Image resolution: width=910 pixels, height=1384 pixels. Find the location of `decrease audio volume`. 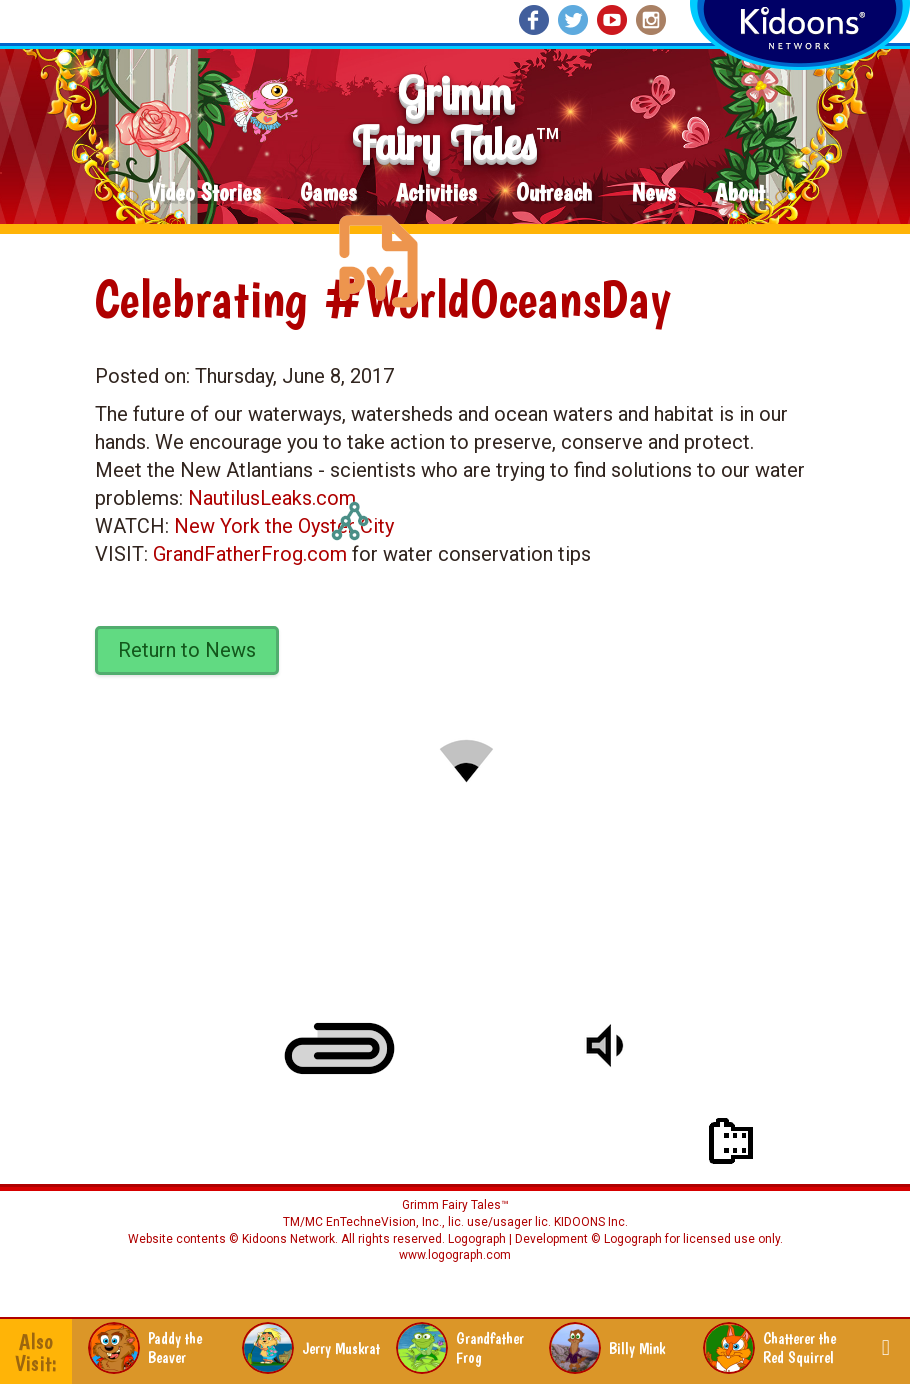

decrease audio volume is located at coordinates (605, 1045).